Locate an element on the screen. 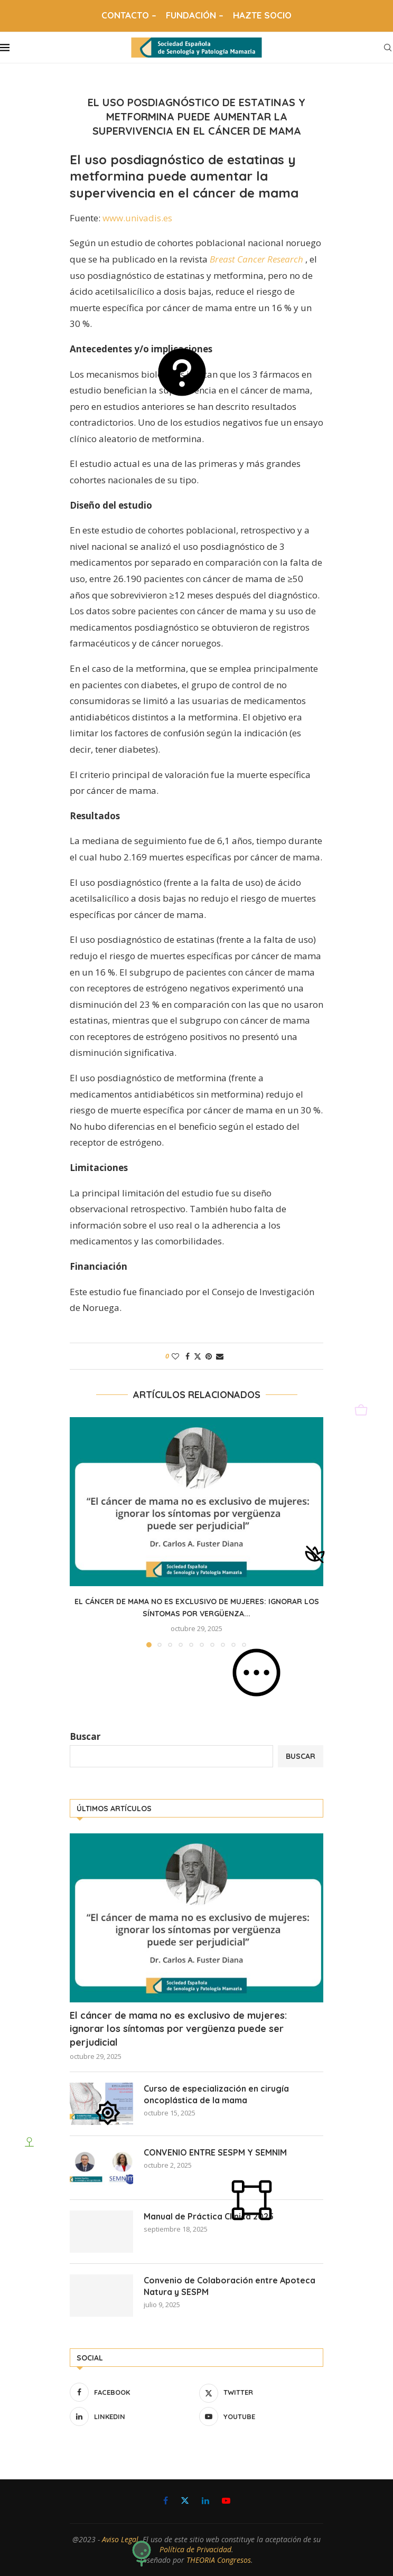 This screenshot has height=2576, width=393. disable plant or garden mode is located at coordinates (315, 1554).